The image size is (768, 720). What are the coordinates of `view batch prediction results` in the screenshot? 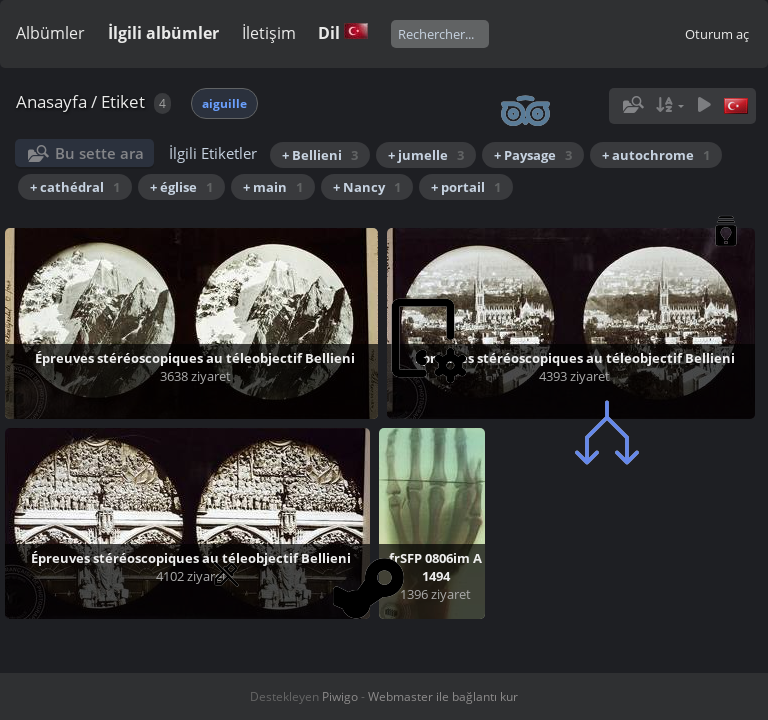 It's located at (726, 231).